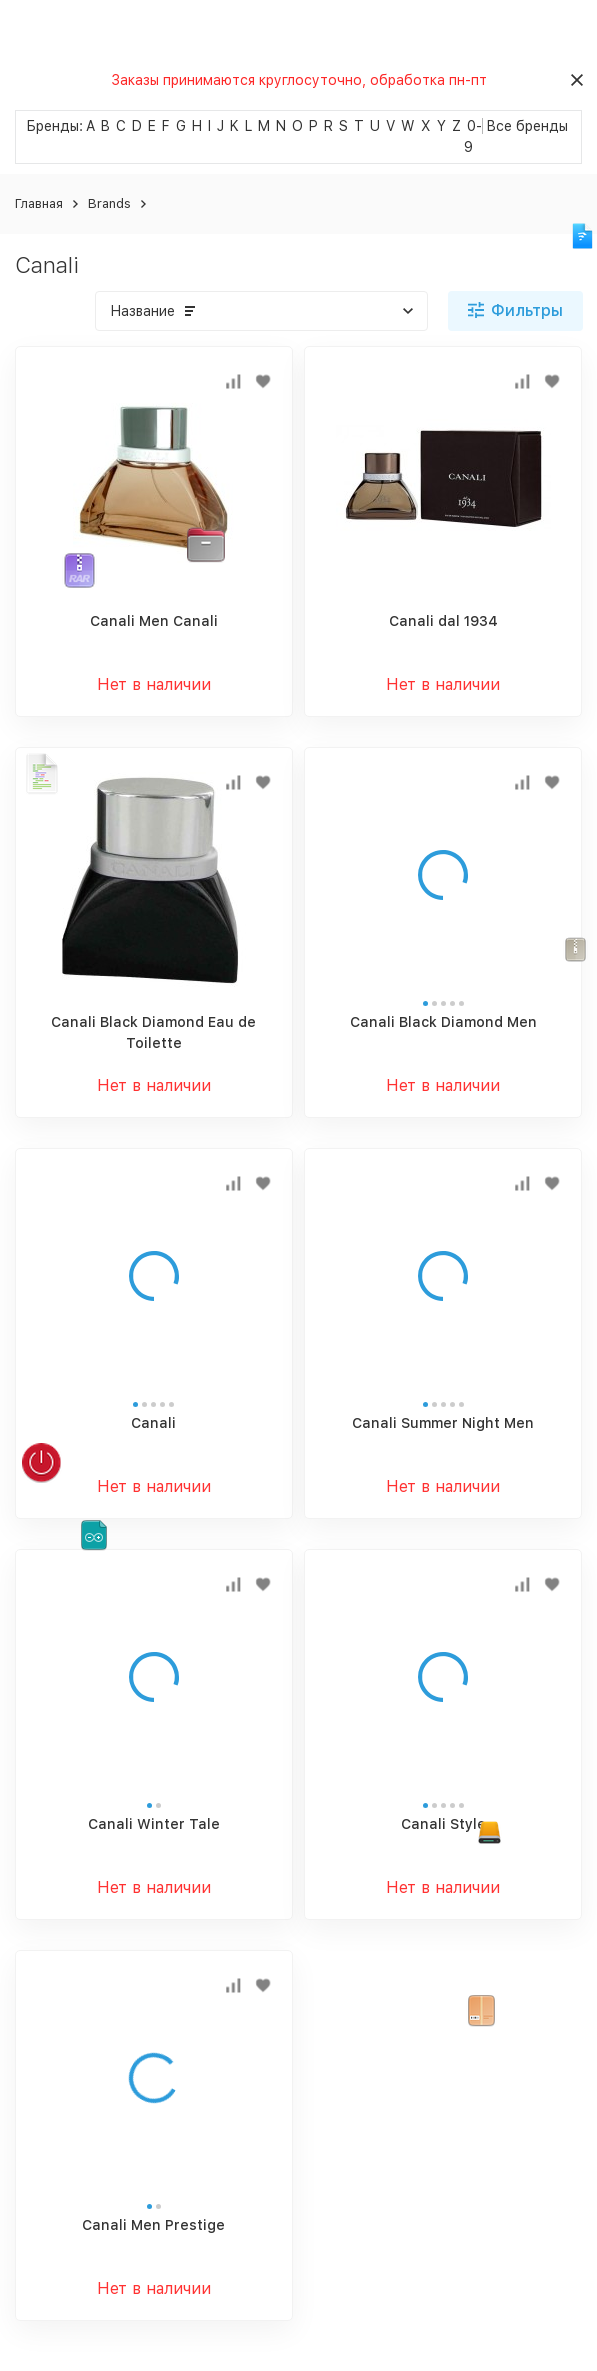  I want to click on external USB hard drive connected, so click(489, 1832).